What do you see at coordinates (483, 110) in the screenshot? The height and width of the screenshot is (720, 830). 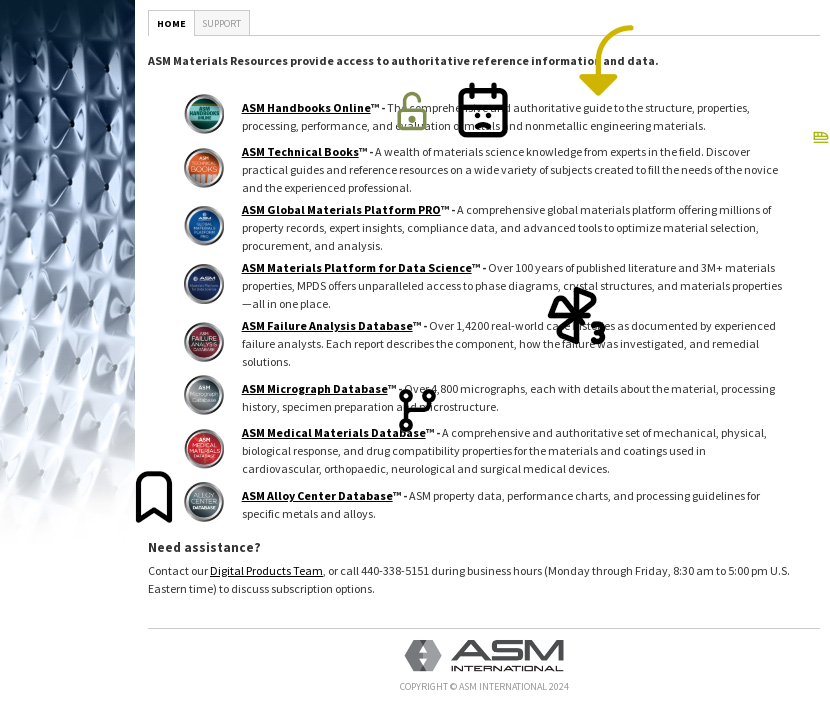 I see `no events scheduled for this date` at bounding box center [483, 110].